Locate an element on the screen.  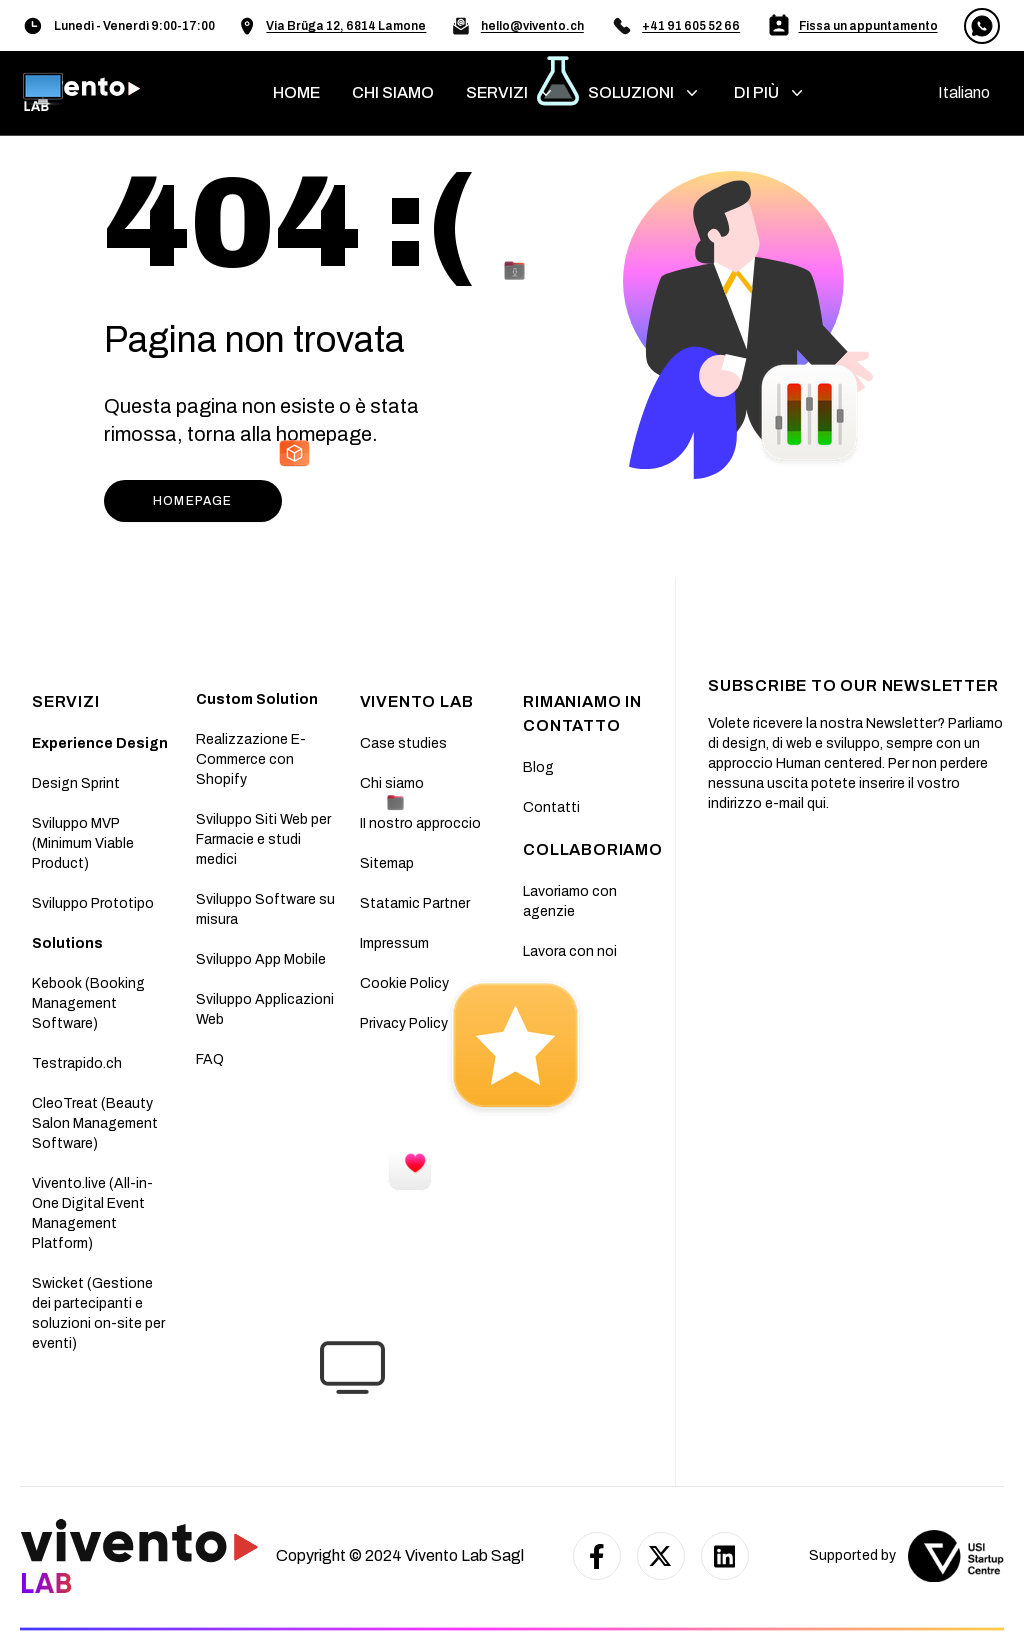
open the Health app is located at coordinates (410, 1169).